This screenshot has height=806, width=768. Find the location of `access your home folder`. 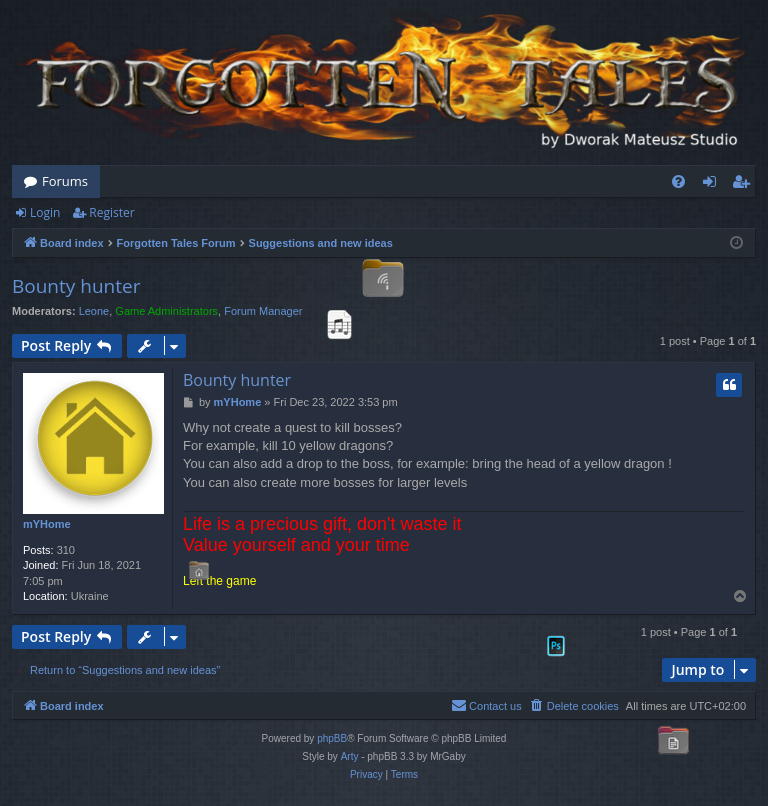

access your home folder is located at coordinates (199, 570).